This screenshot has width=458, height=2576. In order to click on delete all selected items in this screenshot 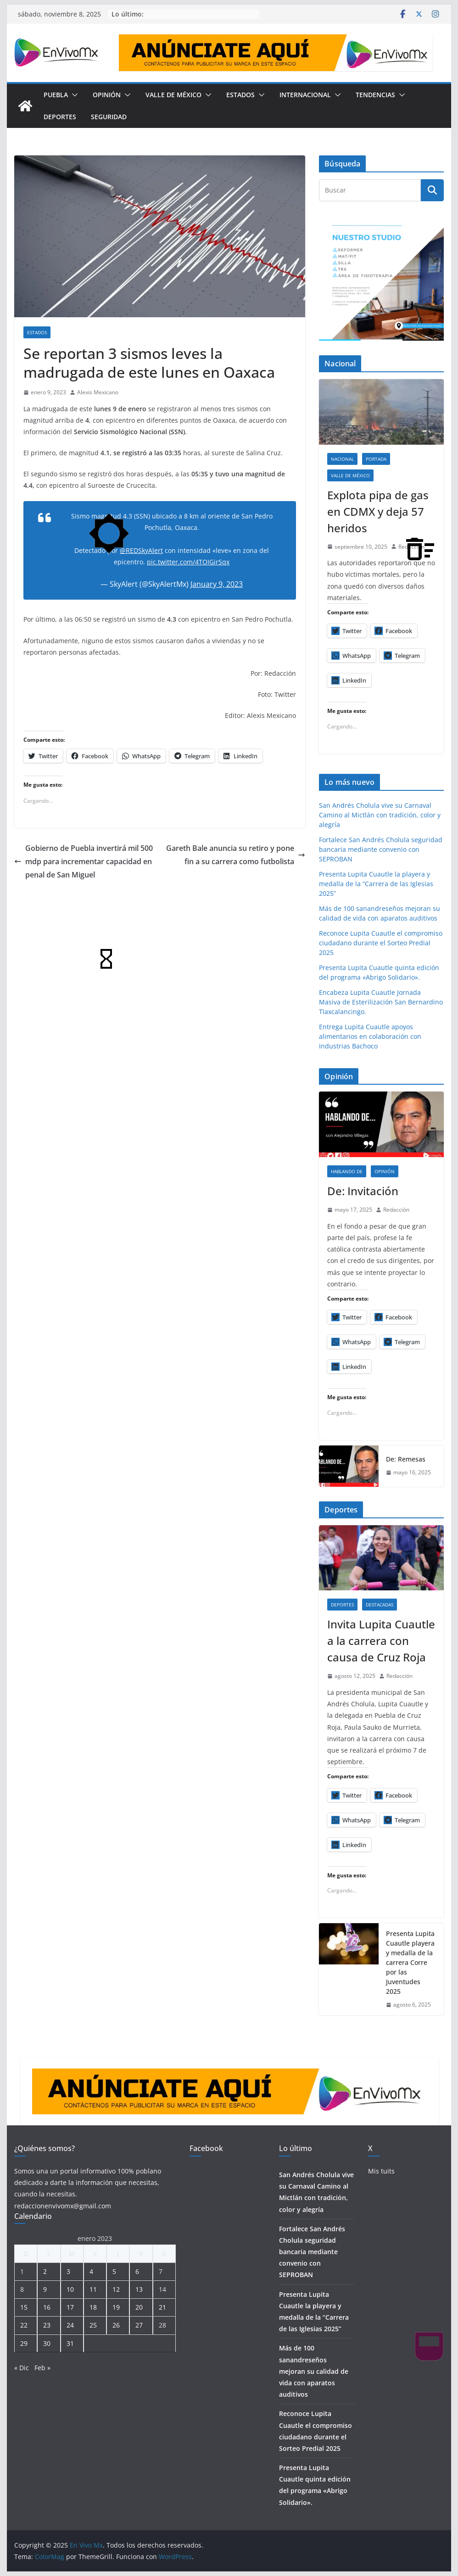, I will do `click(420, 549)`.